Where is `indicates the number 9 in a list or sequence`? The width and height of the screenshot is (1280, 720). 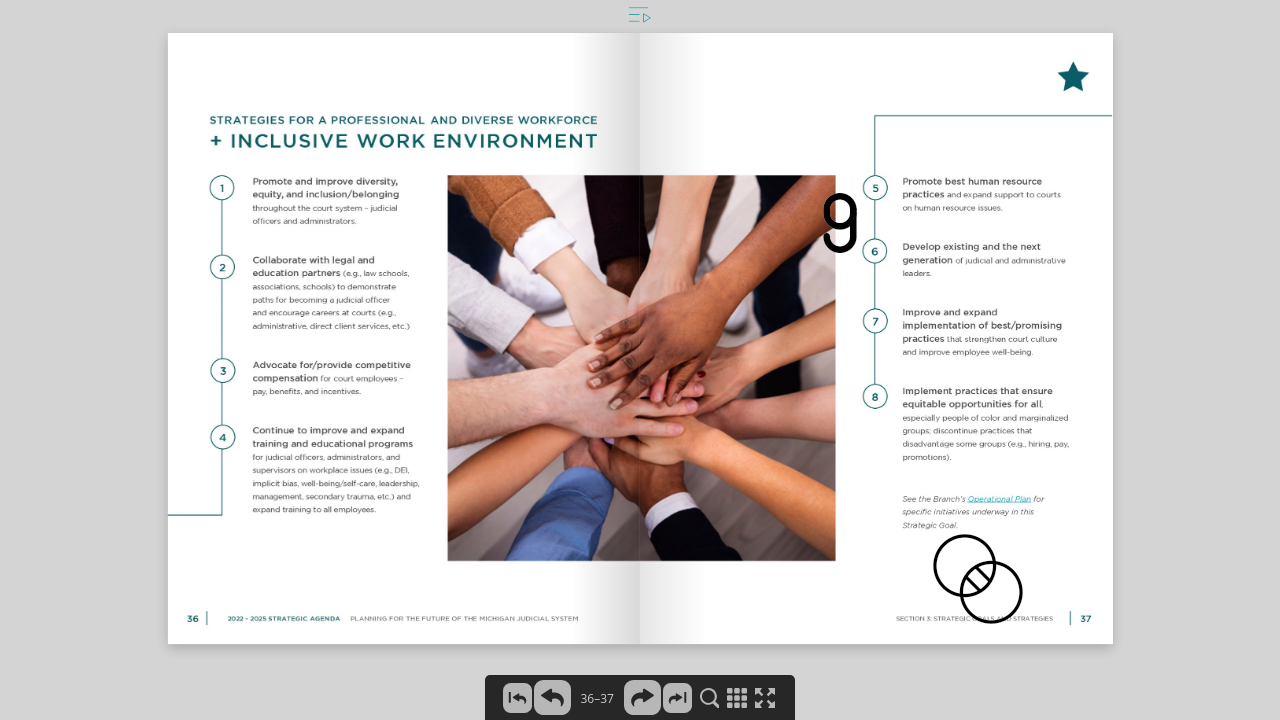
indicates the number 9 in a list or sequence is located at coordinates (840, 223).